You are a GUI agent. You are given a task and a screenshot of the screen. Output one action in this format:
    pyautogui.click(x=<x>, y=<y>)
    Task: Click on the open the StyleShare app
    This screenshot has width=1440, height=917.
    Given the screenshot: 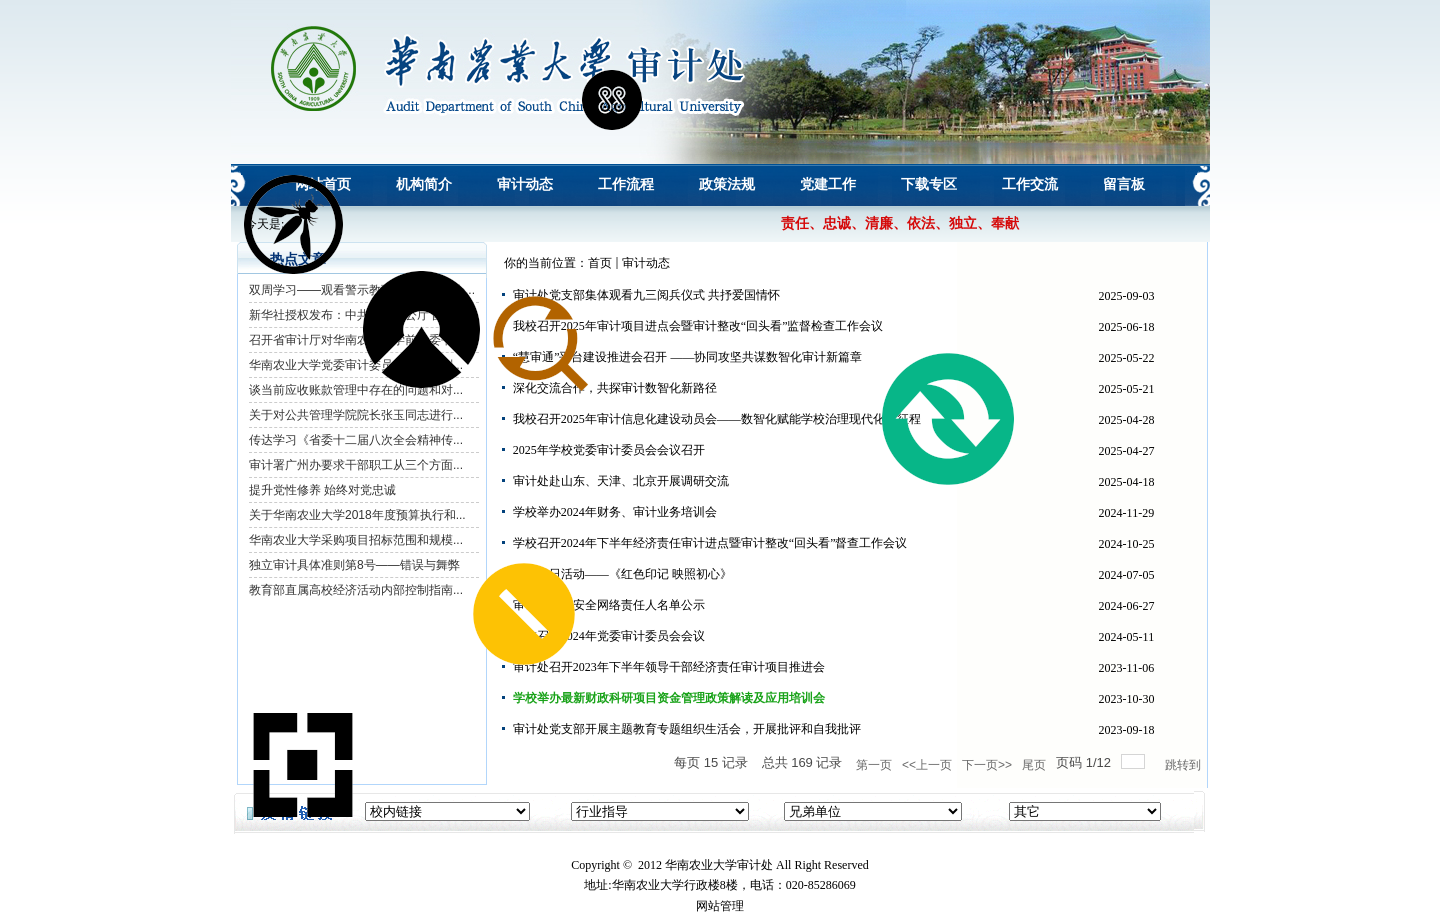 What is the action you would take?
    pyautogui.click(x=612, y=100)
    